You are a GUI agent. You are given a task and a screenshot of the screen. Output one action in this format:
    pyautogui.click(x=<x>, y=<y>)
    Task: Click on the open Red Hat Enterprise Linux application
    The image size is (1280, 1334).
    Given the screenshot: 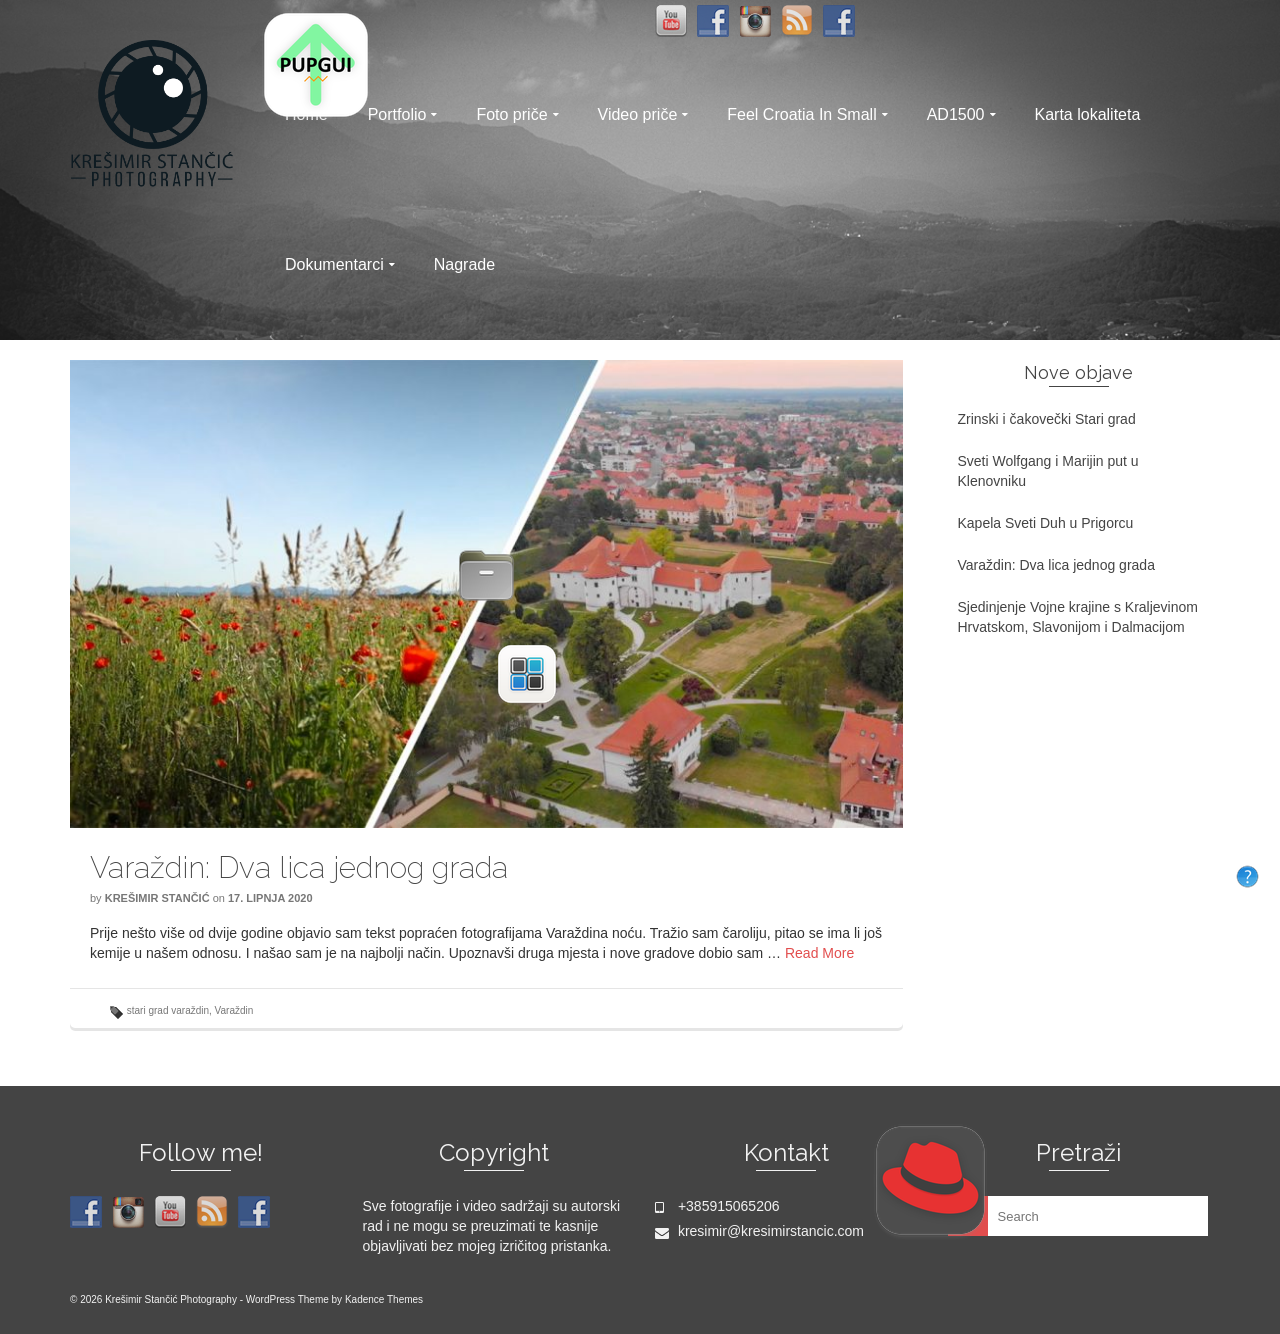 What is the action you would take?
    pyautogui.click(x=930, y=1180)
    